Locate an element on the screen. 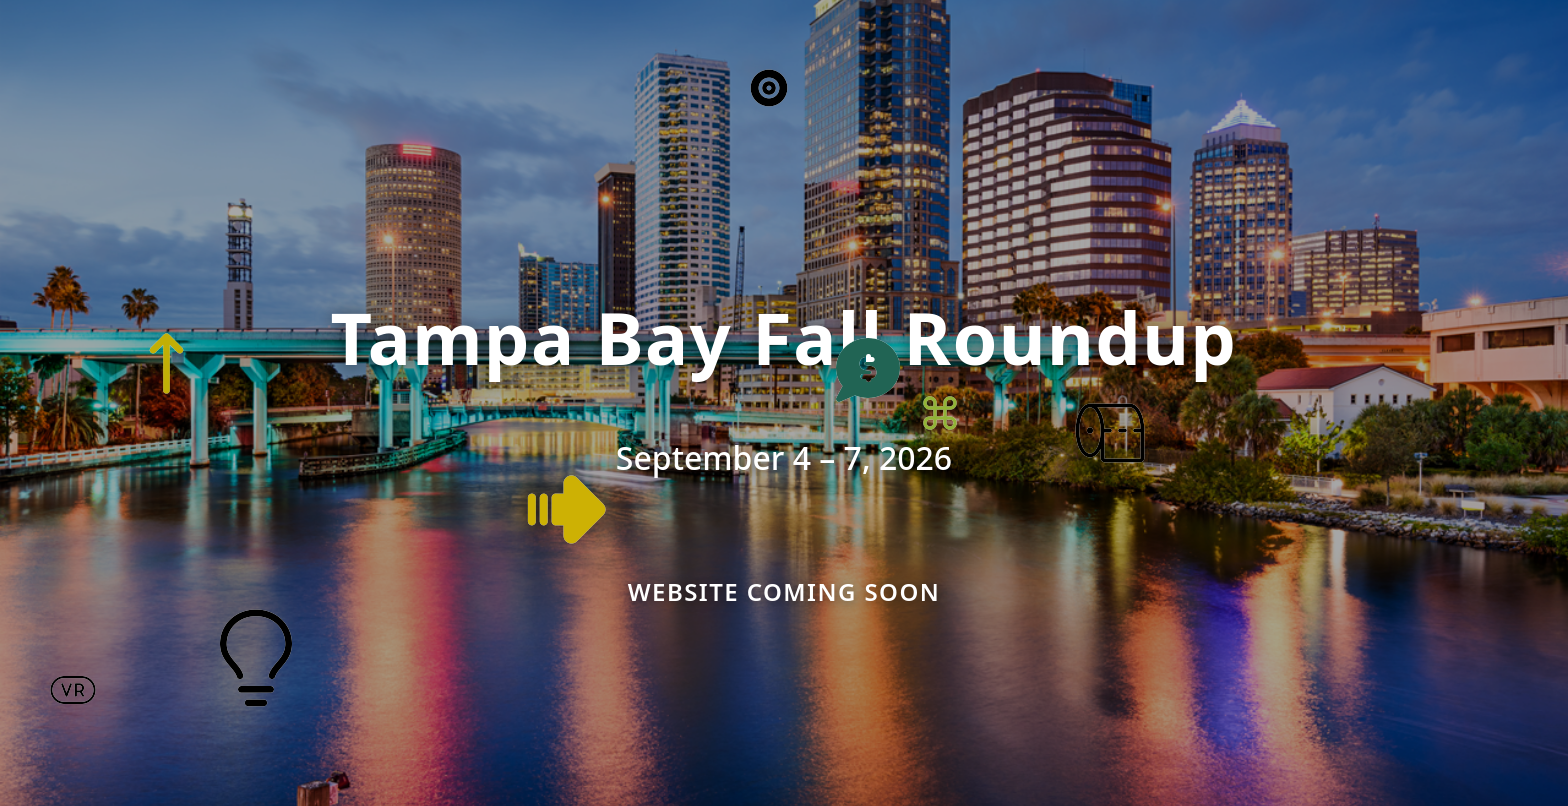 This screenshot has height=806, width=1568. access virtual reality mode or settings is located at coordinates (73, 690).